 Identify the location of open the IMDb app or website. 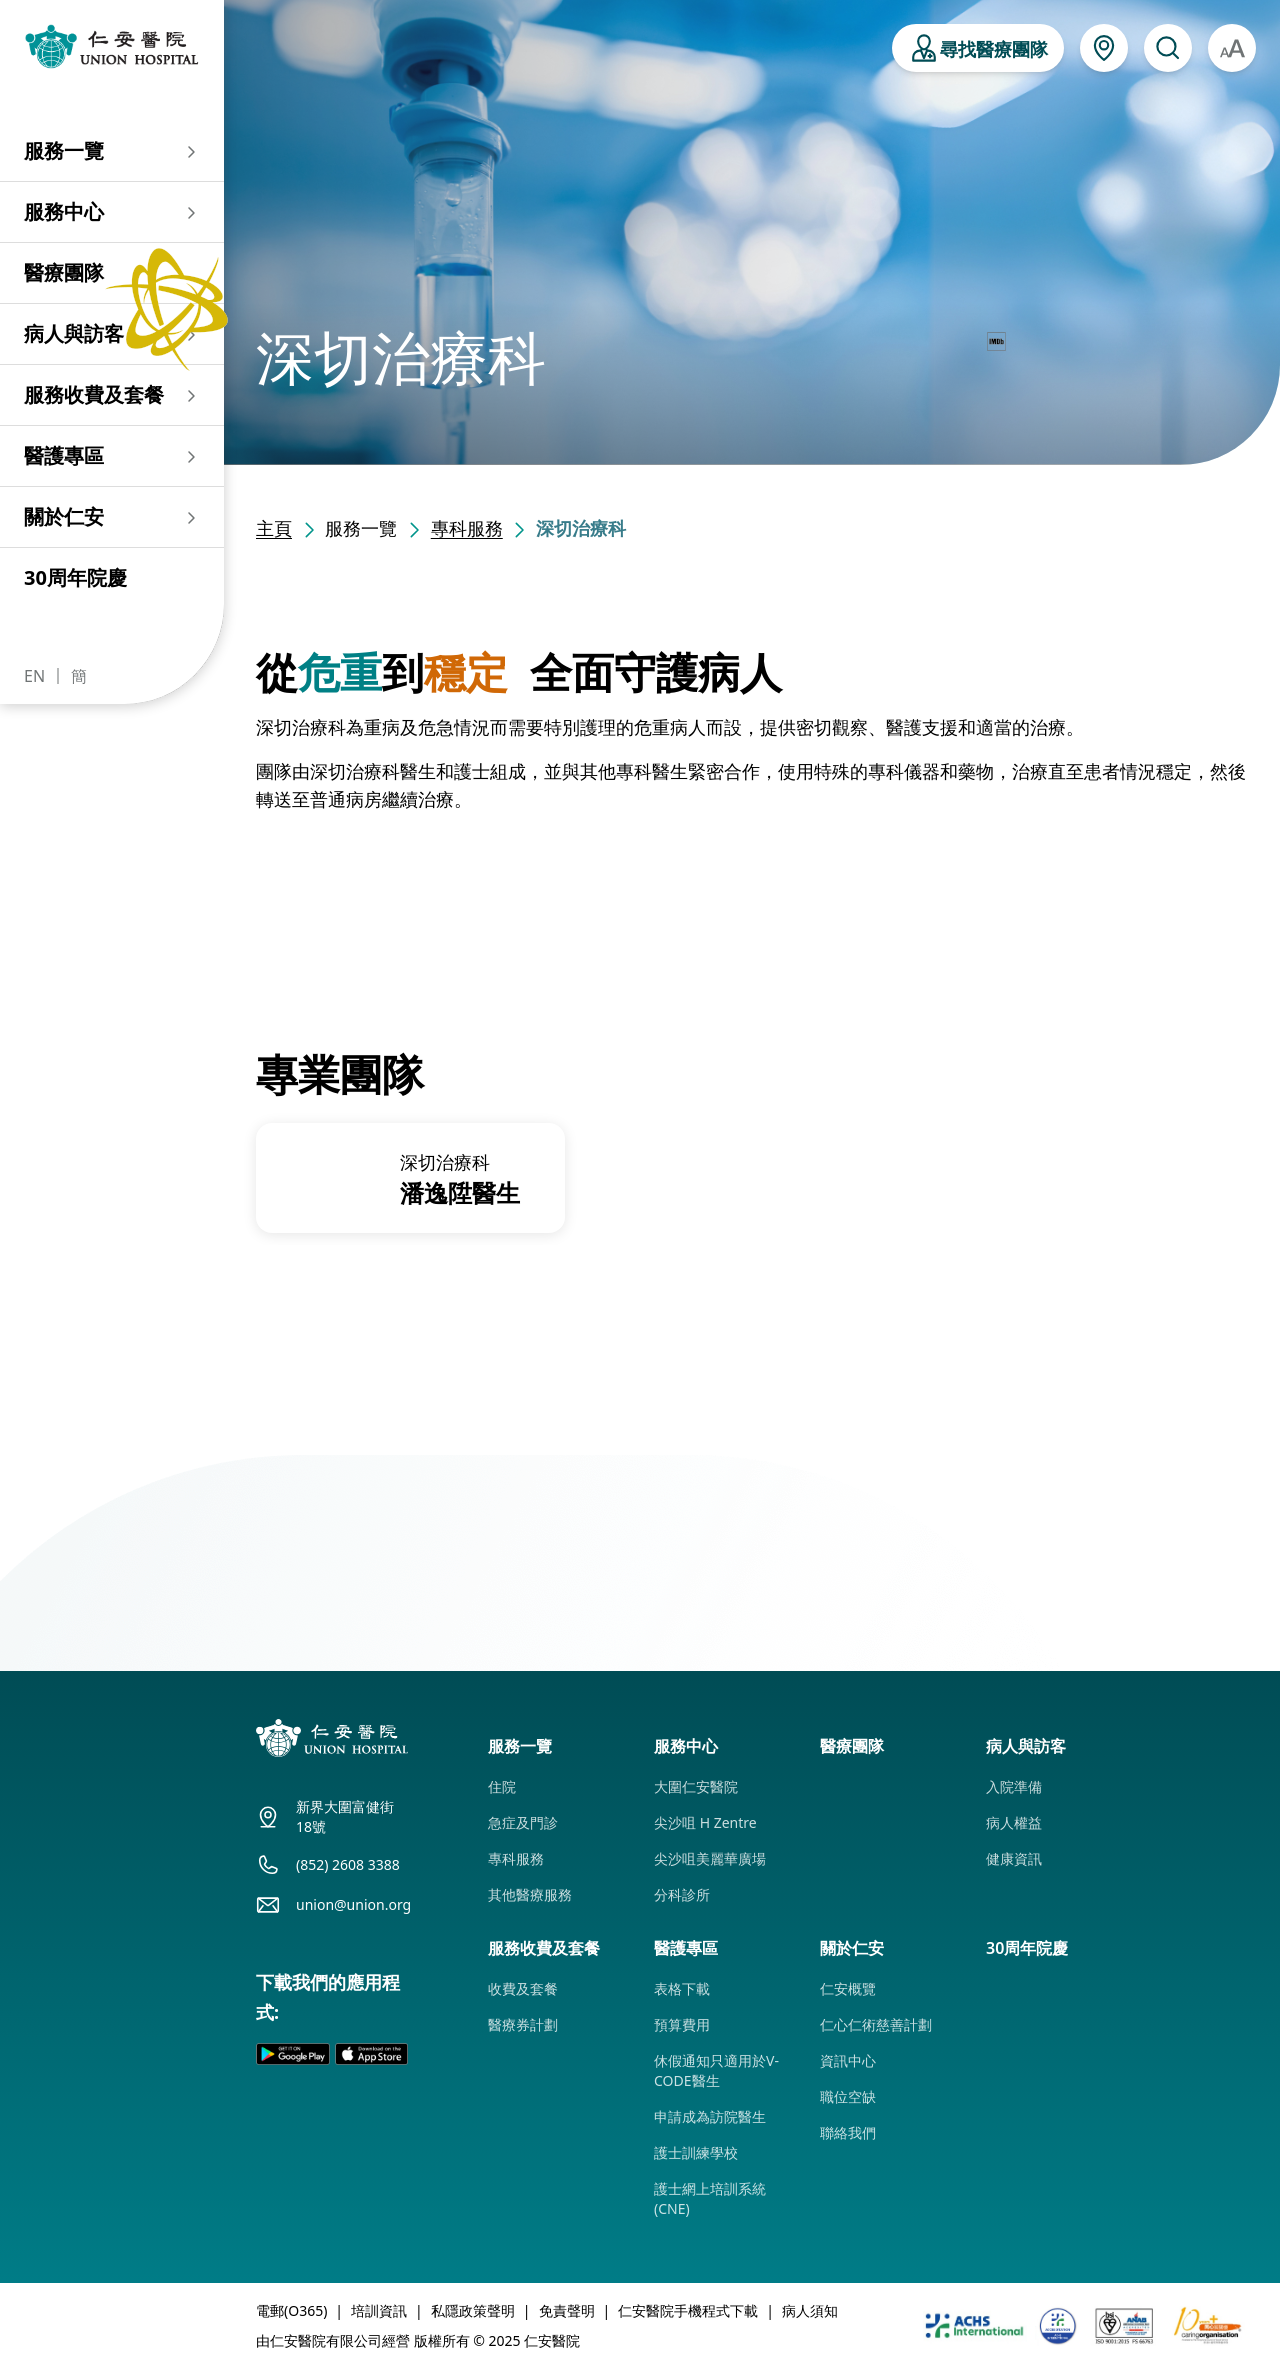
(996, 341).